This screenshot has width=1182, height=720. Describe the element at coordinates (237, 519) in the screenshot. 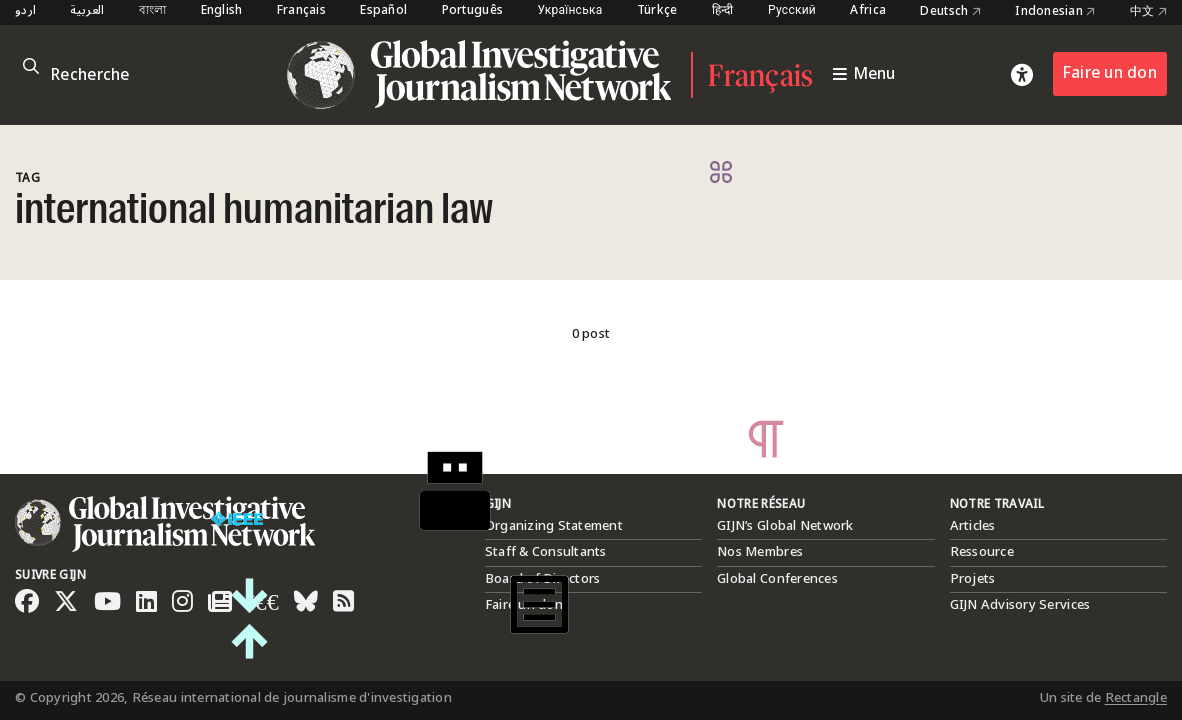

I see `IEEE organization logo` at that location.